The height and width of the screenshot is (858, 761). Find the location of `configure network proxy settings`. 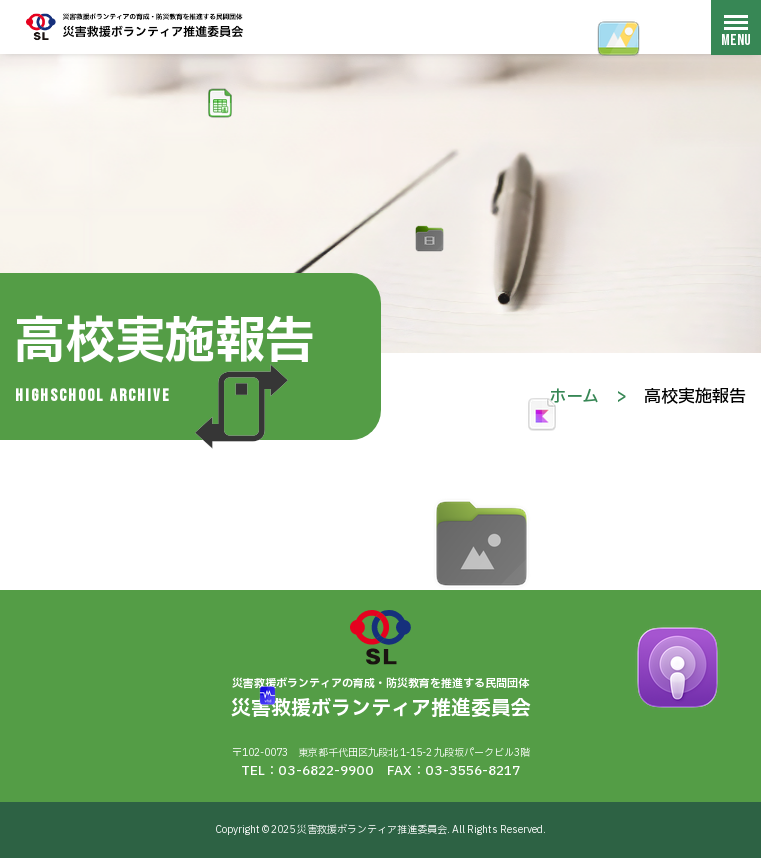

configure network proxy settings is located at coordinates (241, 406).